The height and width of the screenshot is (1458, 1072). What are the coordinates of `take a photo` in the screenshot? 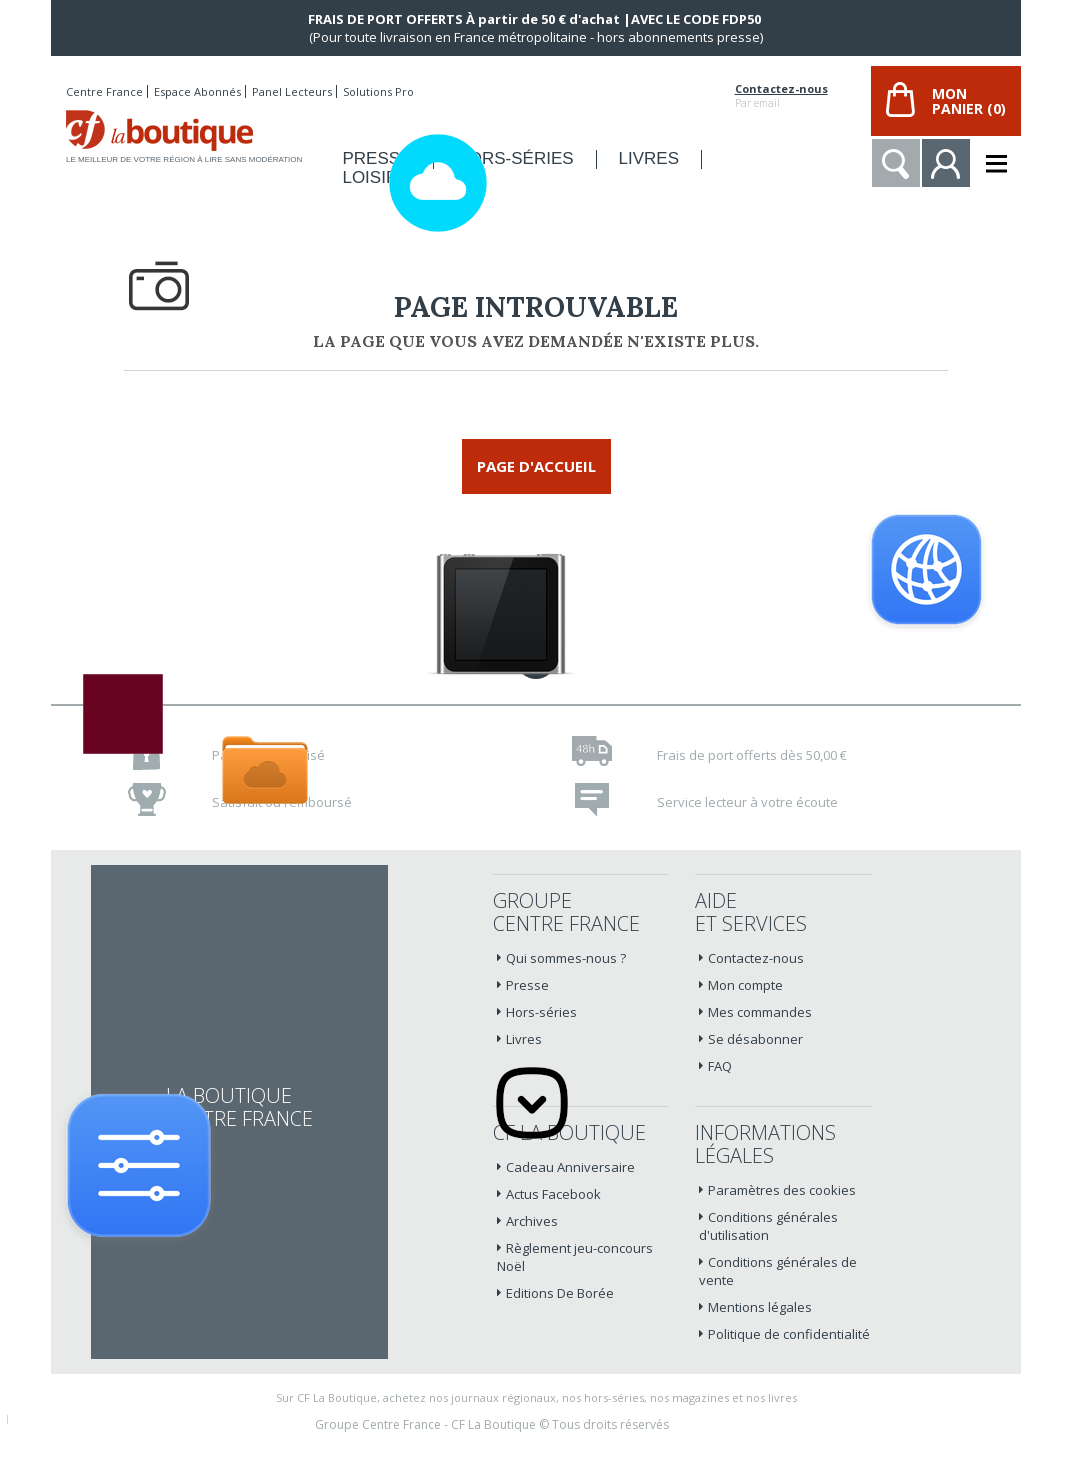 It's located at (159, 284).